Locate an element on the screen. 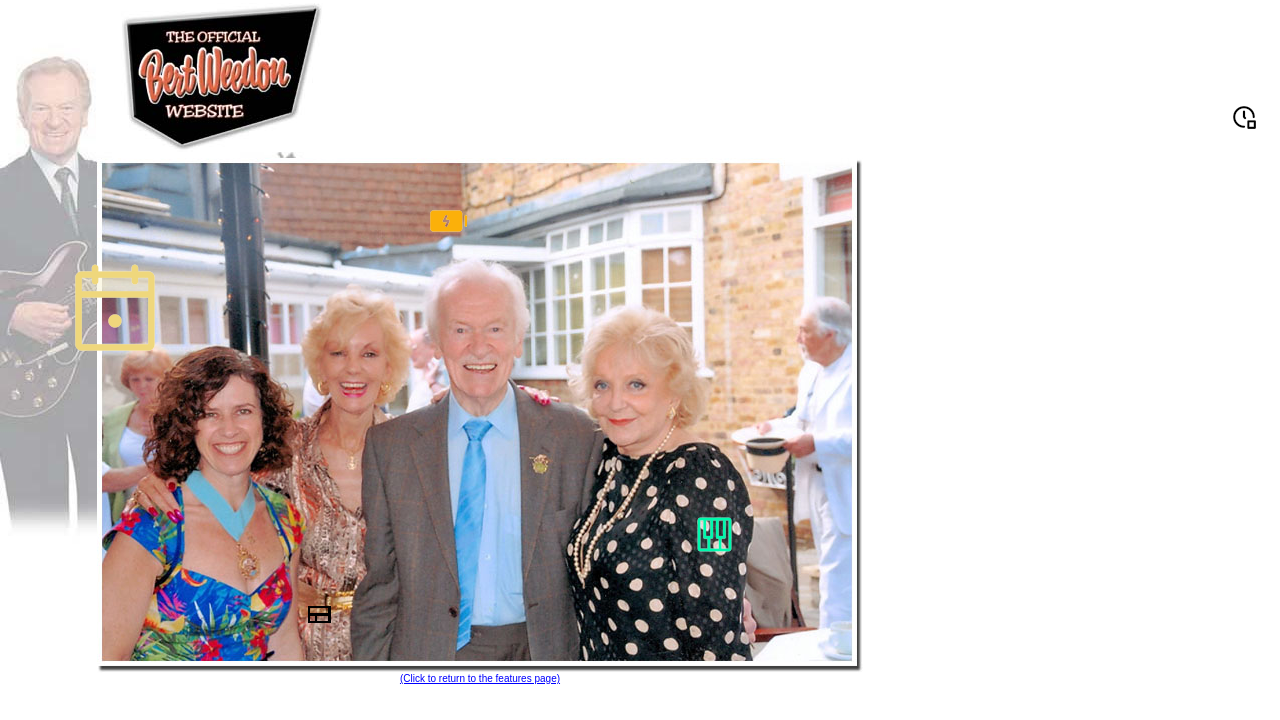  switch to compact view layout is located at coordinates (318, 614).